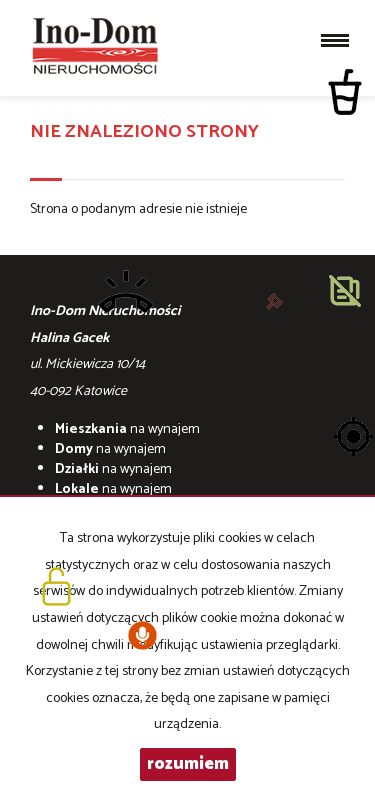 This screenshot has width=375, height=797. What do you see at coordinates (274, 302) in the screenshot?
I see `access legal or terms of service information` at bounding box center [274, 302].